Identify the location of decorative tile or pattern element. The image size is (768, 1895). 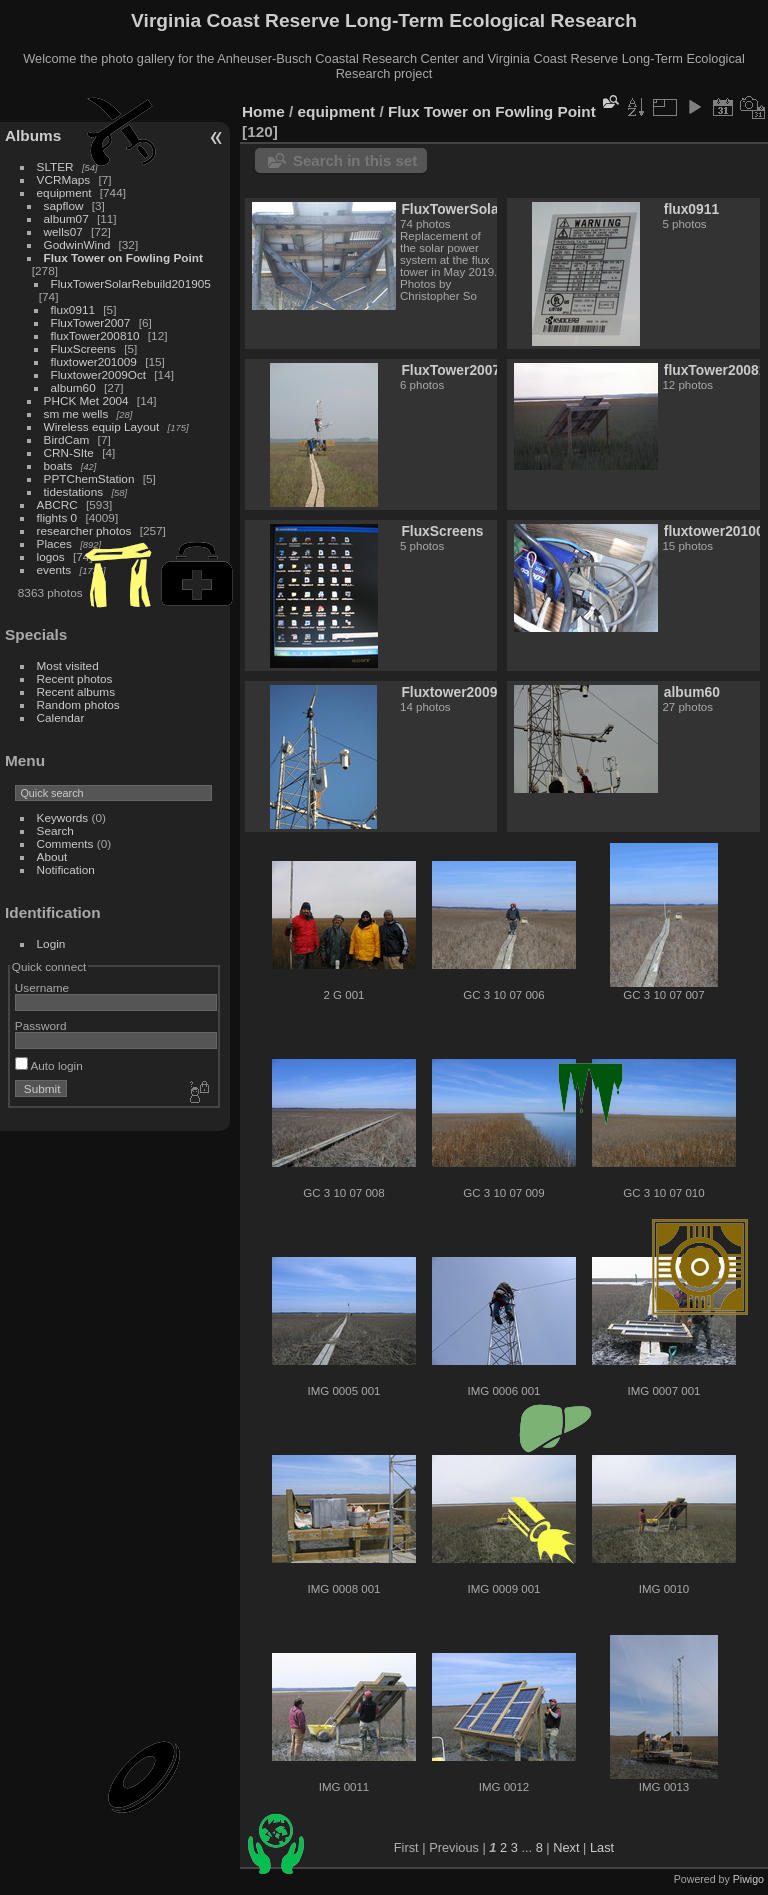
(700, 1267).